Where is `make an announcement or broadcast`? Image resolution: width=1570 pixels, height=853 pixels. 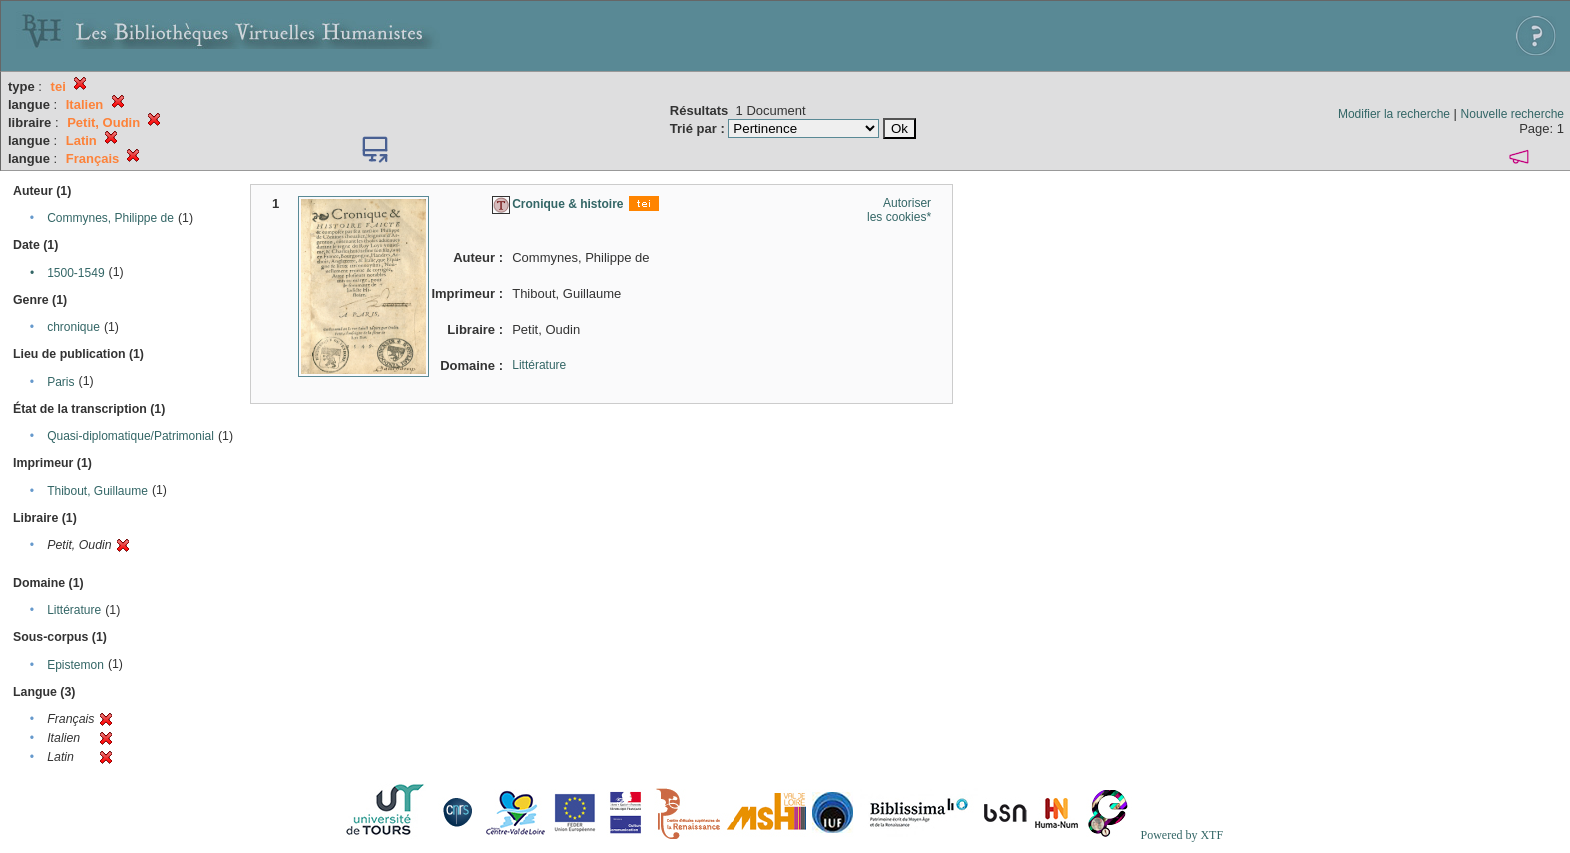
make an announcement or broadcast is located at coordinates (1518, 156).